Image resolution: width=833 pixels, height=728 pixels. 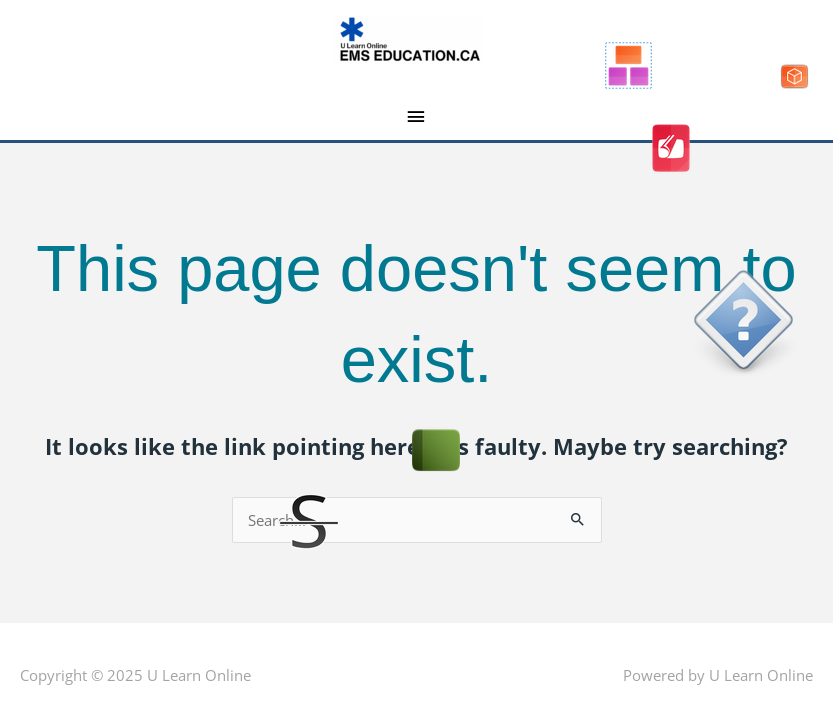 I want to click on an EPS vector file, so click(x=671, y=148).